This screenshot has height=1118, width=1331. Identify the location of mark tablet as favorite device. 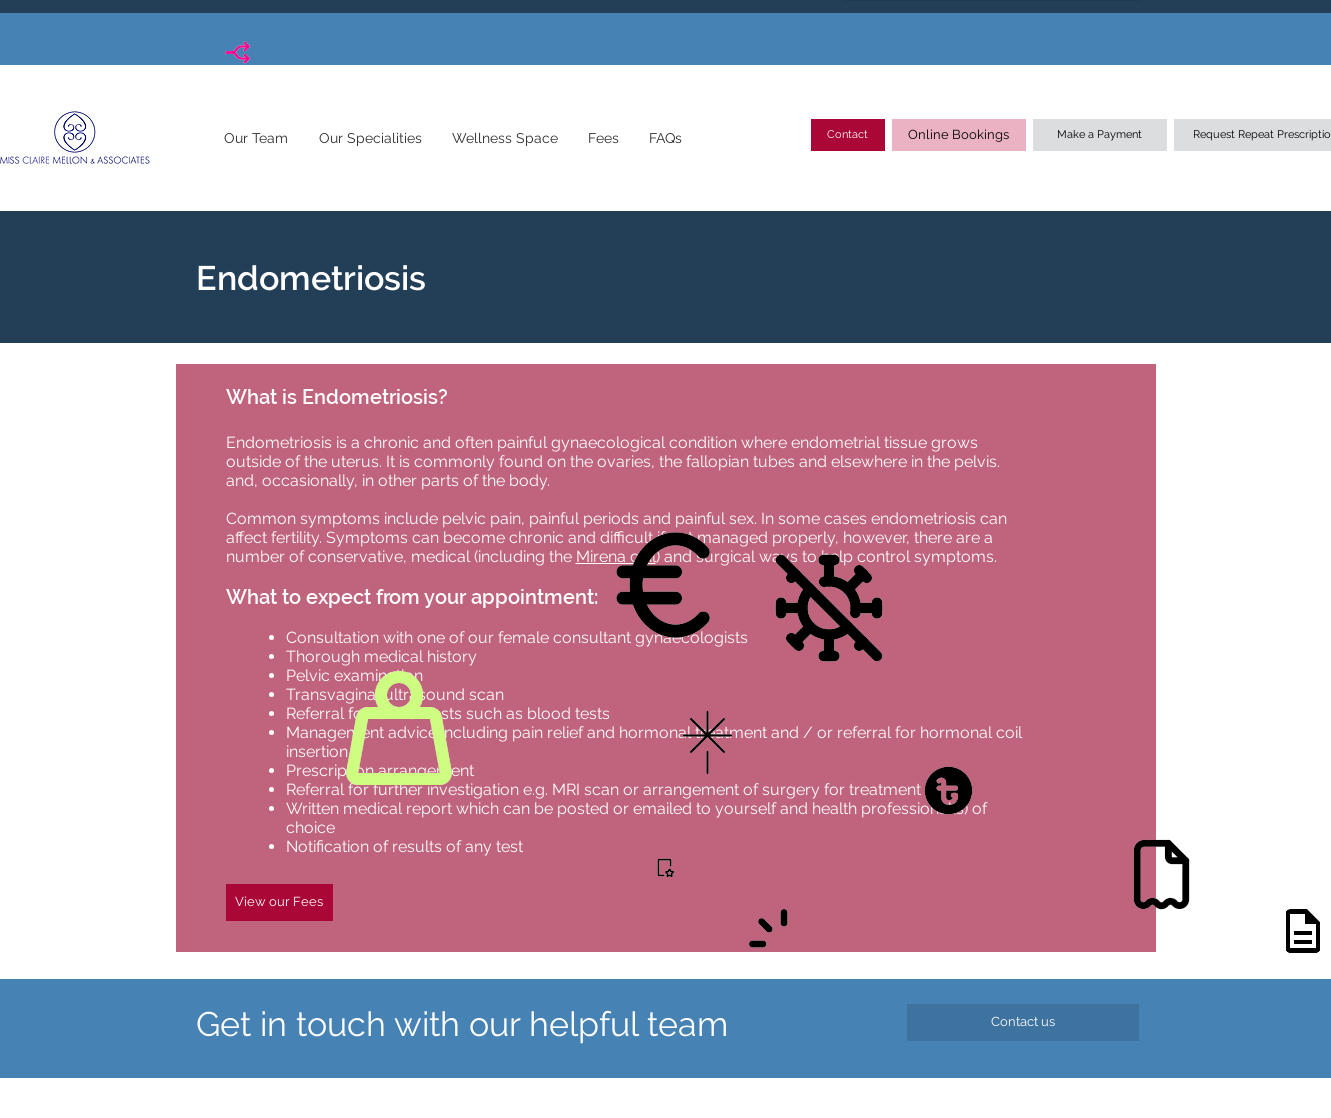
(664, 867).